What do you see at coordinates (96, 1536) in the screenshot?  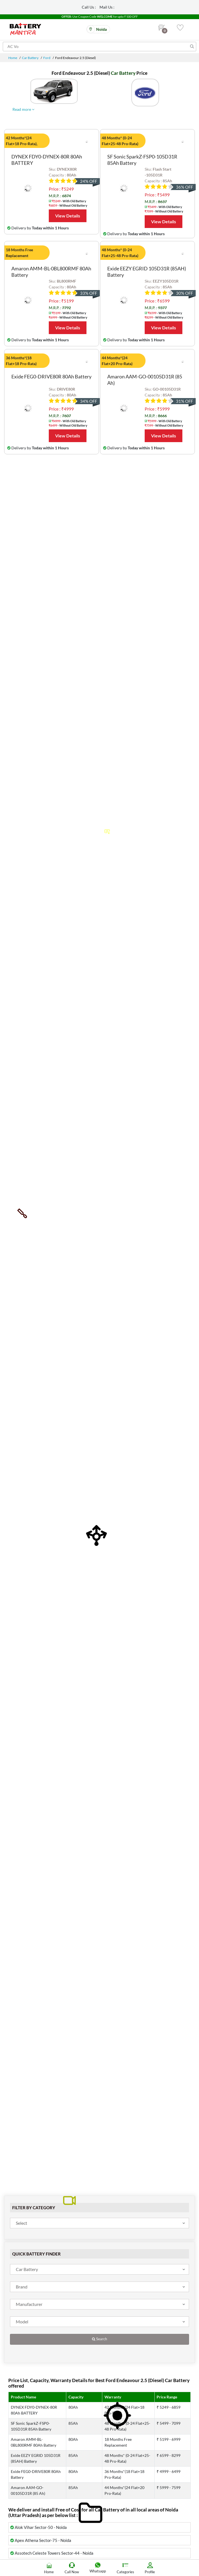 I see `configure load balancer settings` at bounding box center [96, 1536].